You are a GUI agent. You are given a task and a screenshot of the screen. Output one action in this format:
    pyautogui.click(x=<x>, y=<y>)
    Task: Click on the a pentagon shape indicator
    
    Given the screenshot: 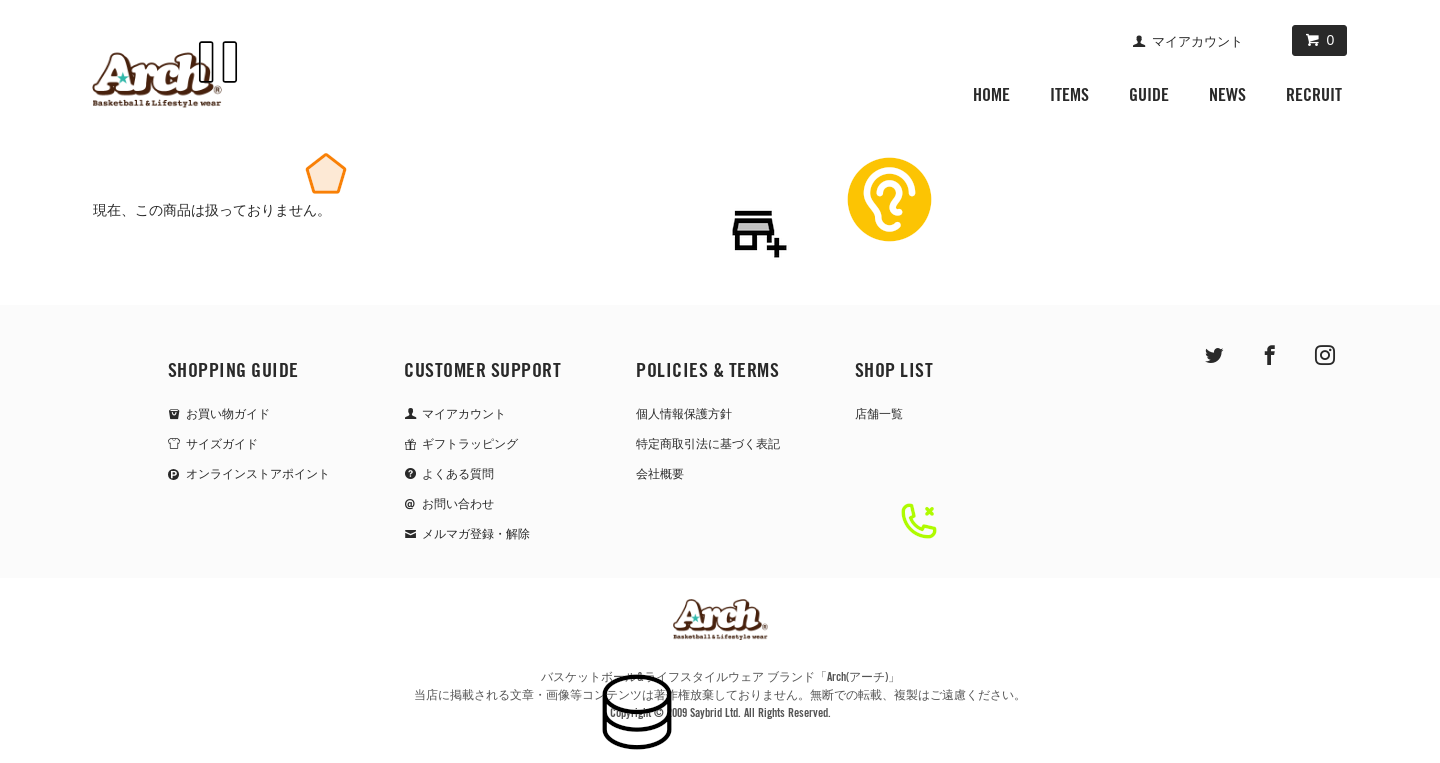 What is the action you would take?
    pyautogui.click(x=326, y=175)
    